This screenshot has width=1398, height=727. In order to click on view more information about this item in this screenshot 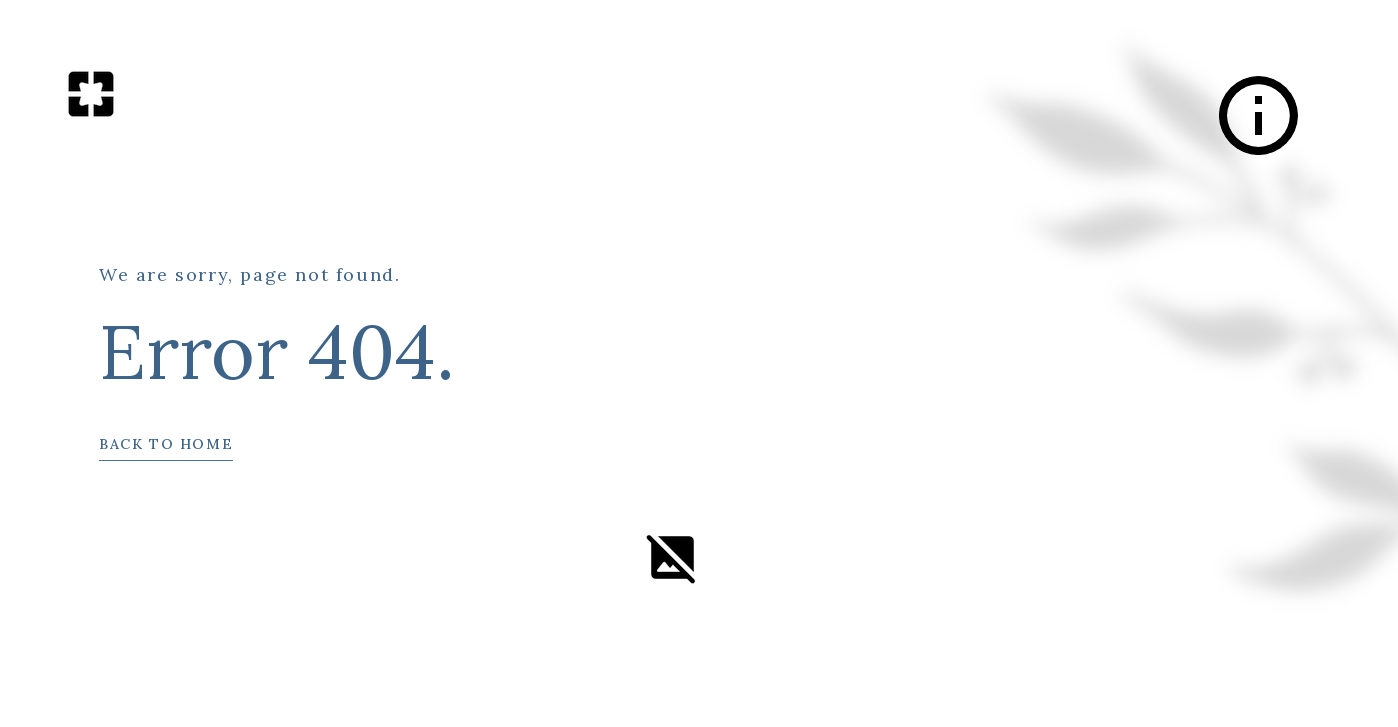, I will do `click(1258, 115)`.